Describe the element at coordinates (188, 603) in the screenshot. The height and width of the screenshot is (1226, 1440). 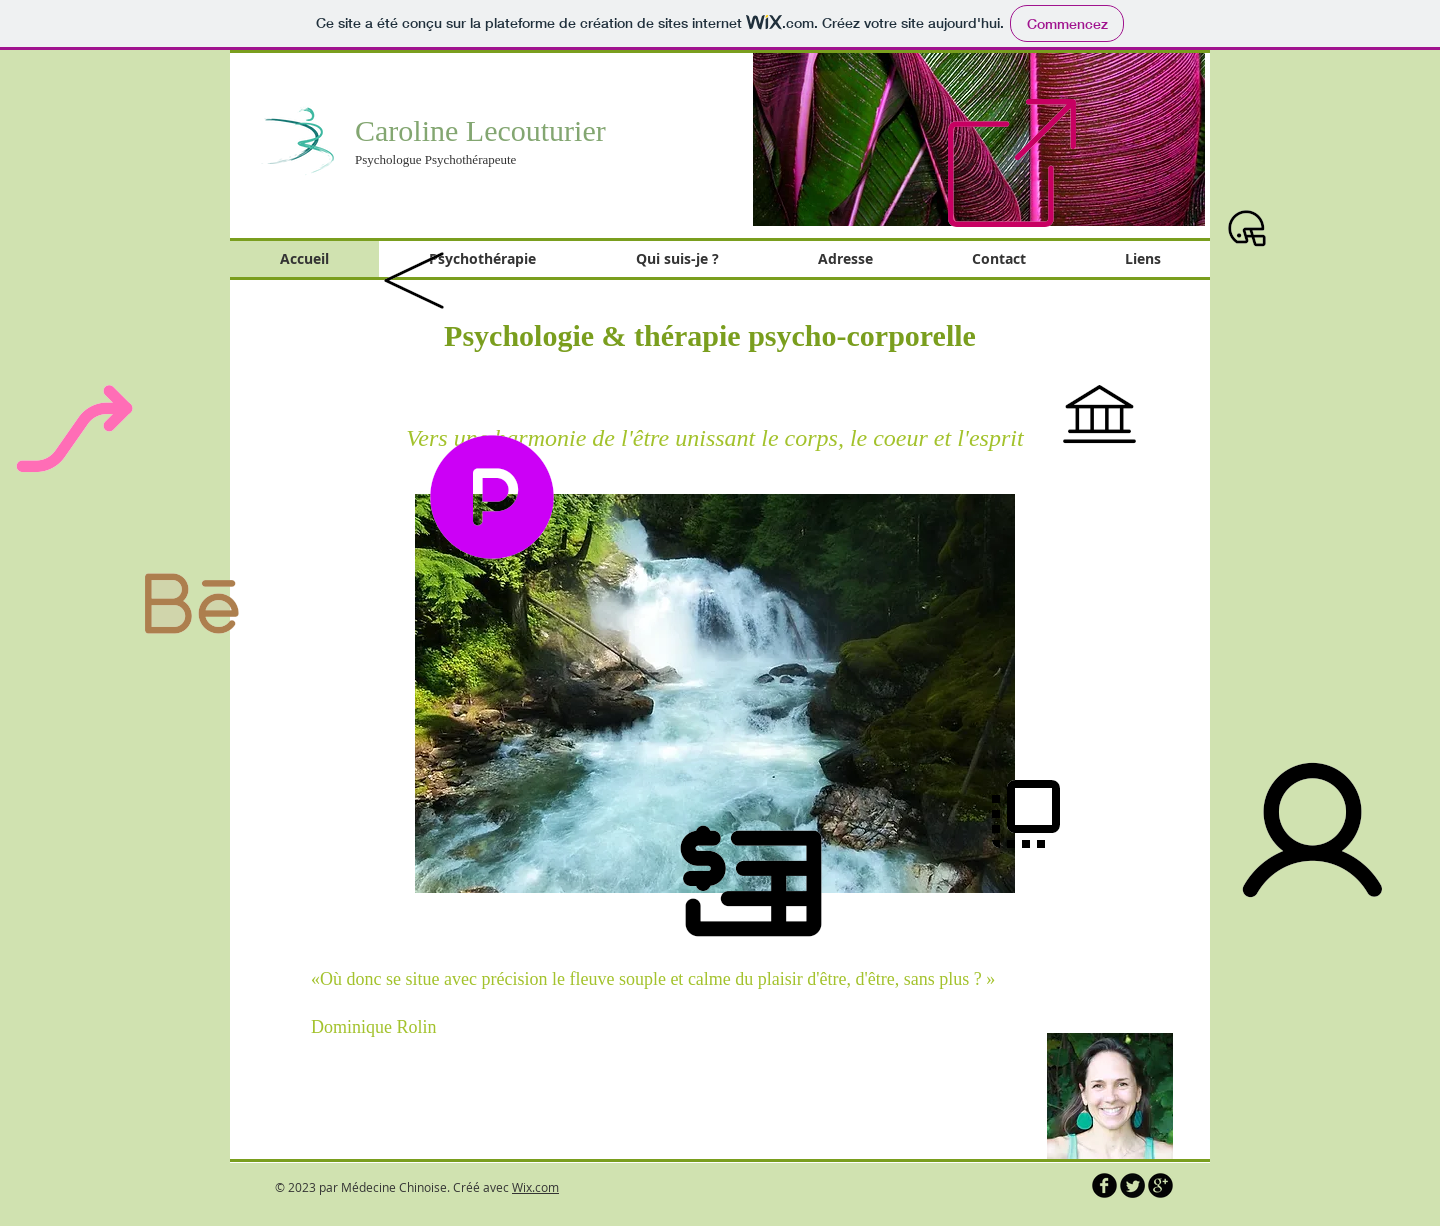
I see `link to behance portfolio` at that location.